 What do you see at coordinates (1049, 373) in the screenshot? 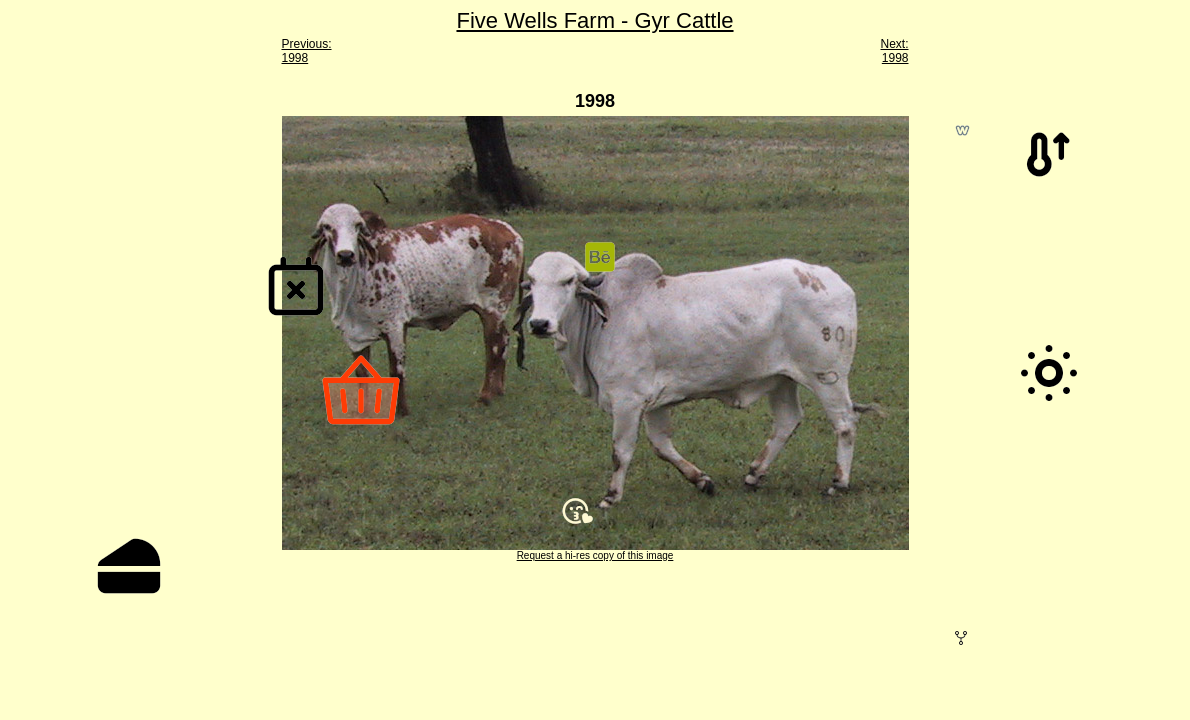
I see `decrease screen brightness` at bounding box center [1049, 373].